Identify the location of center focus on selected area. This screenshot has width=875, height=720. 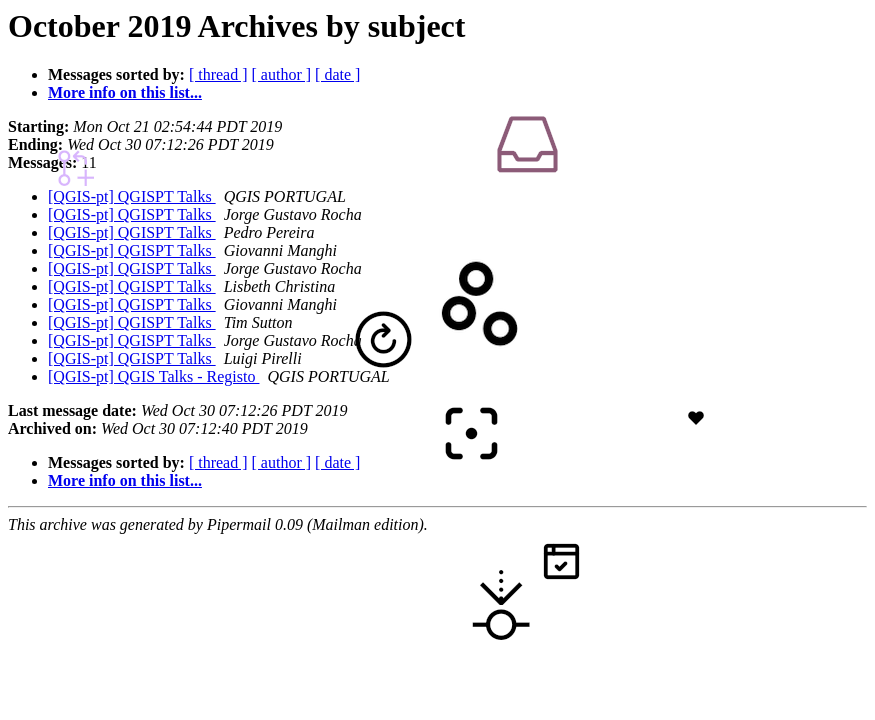
(471, 433).